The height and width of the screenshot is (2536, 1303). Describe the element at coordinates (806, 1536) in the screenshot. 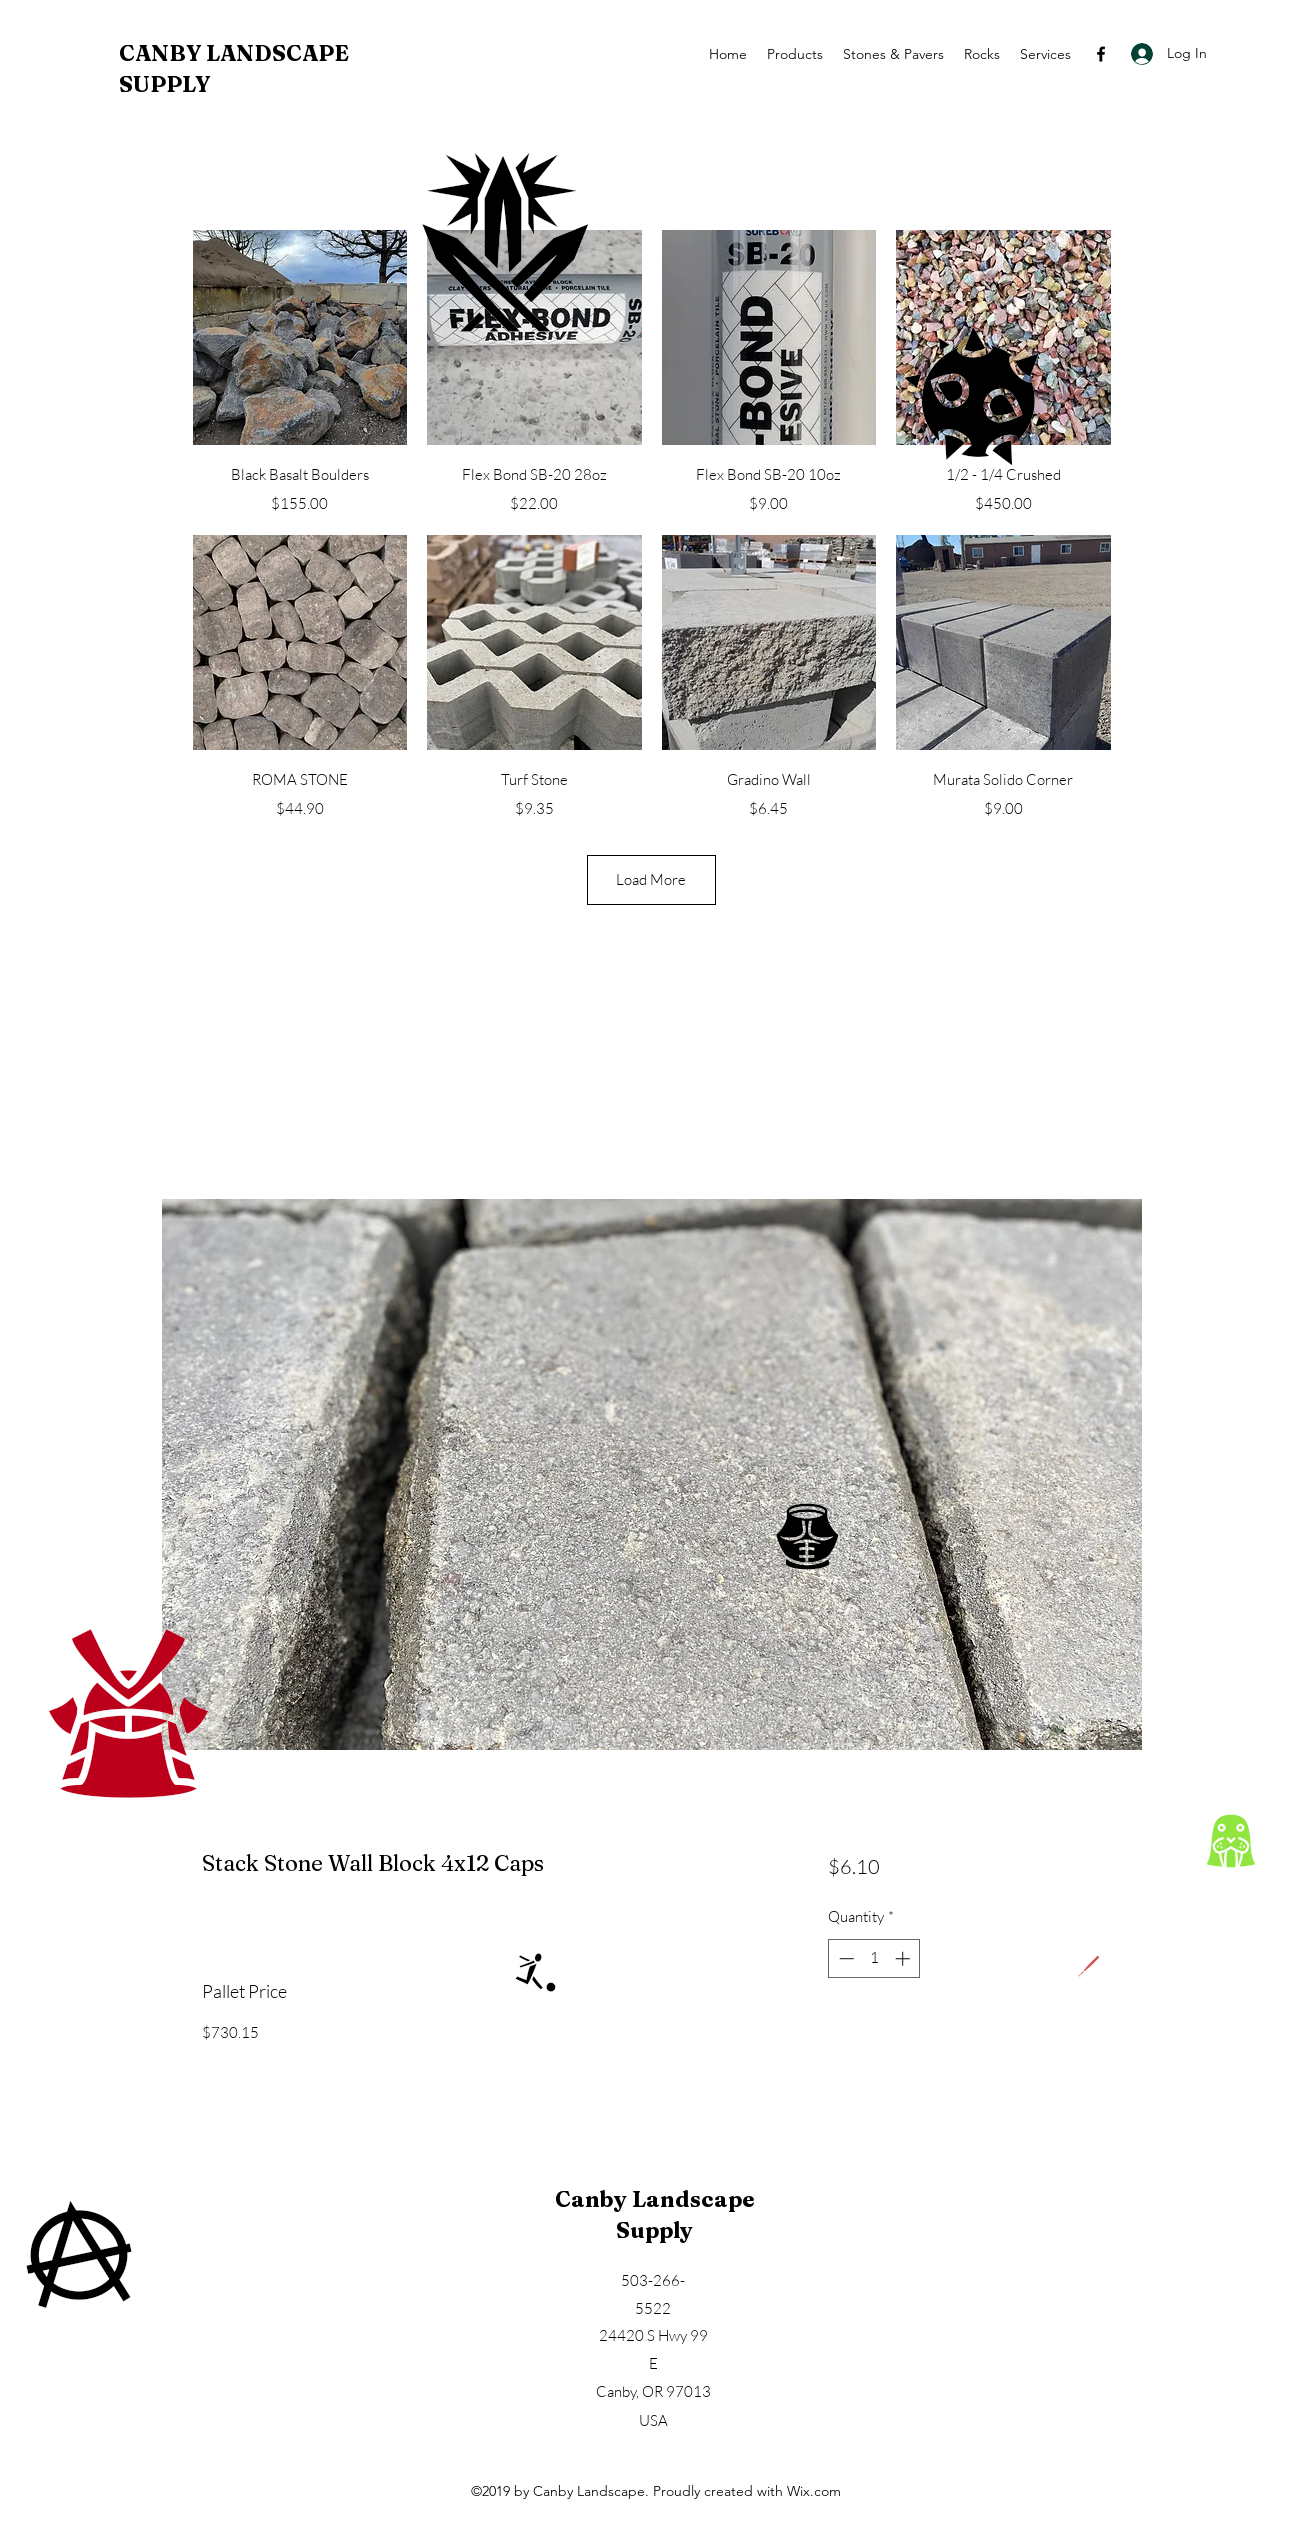

I see `equip leather armor to your character` at that location.